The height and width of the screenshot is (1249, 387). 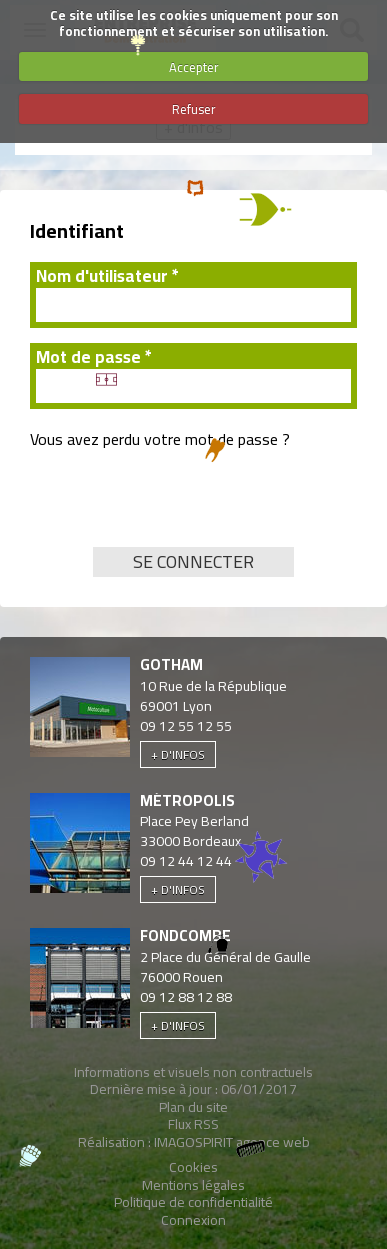 I want to click on select mace weapon in game inventory, so click(x=261, y=857).